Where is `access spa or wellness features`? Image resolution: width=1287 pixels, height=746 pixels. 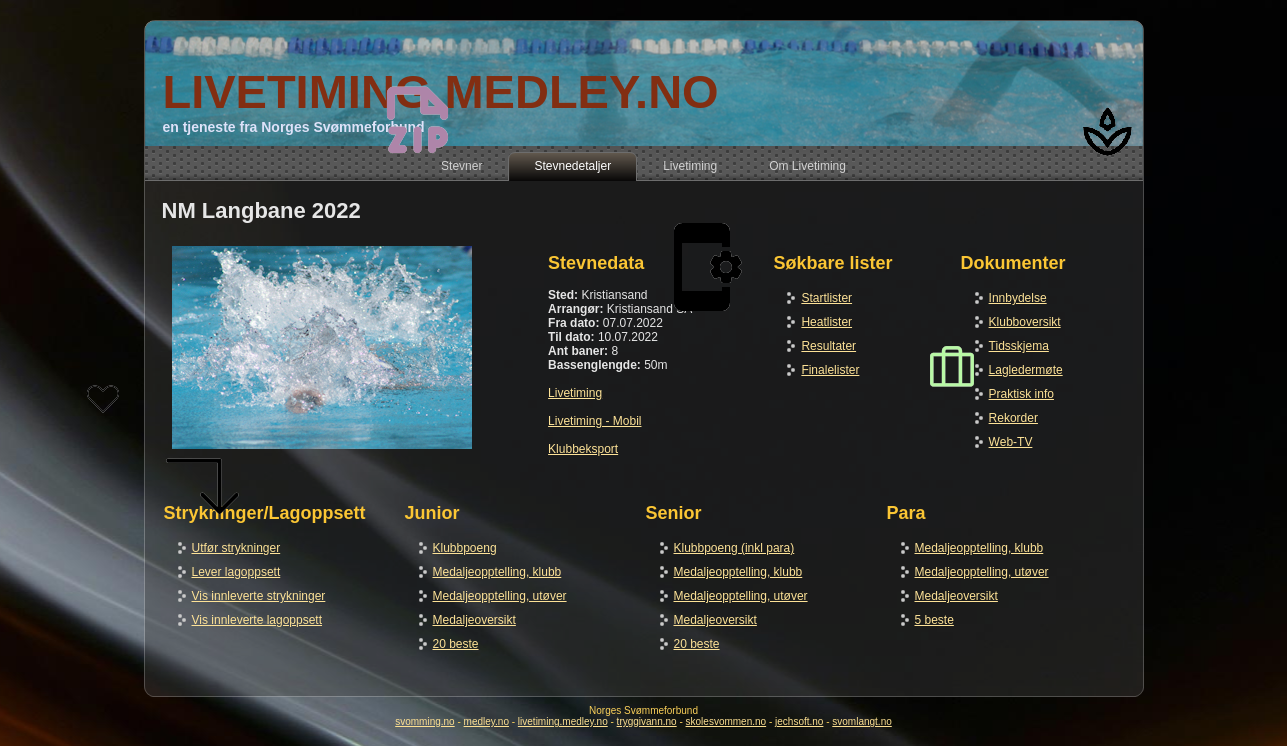
access spa or wellness features is located at coordinates (1107, 131).